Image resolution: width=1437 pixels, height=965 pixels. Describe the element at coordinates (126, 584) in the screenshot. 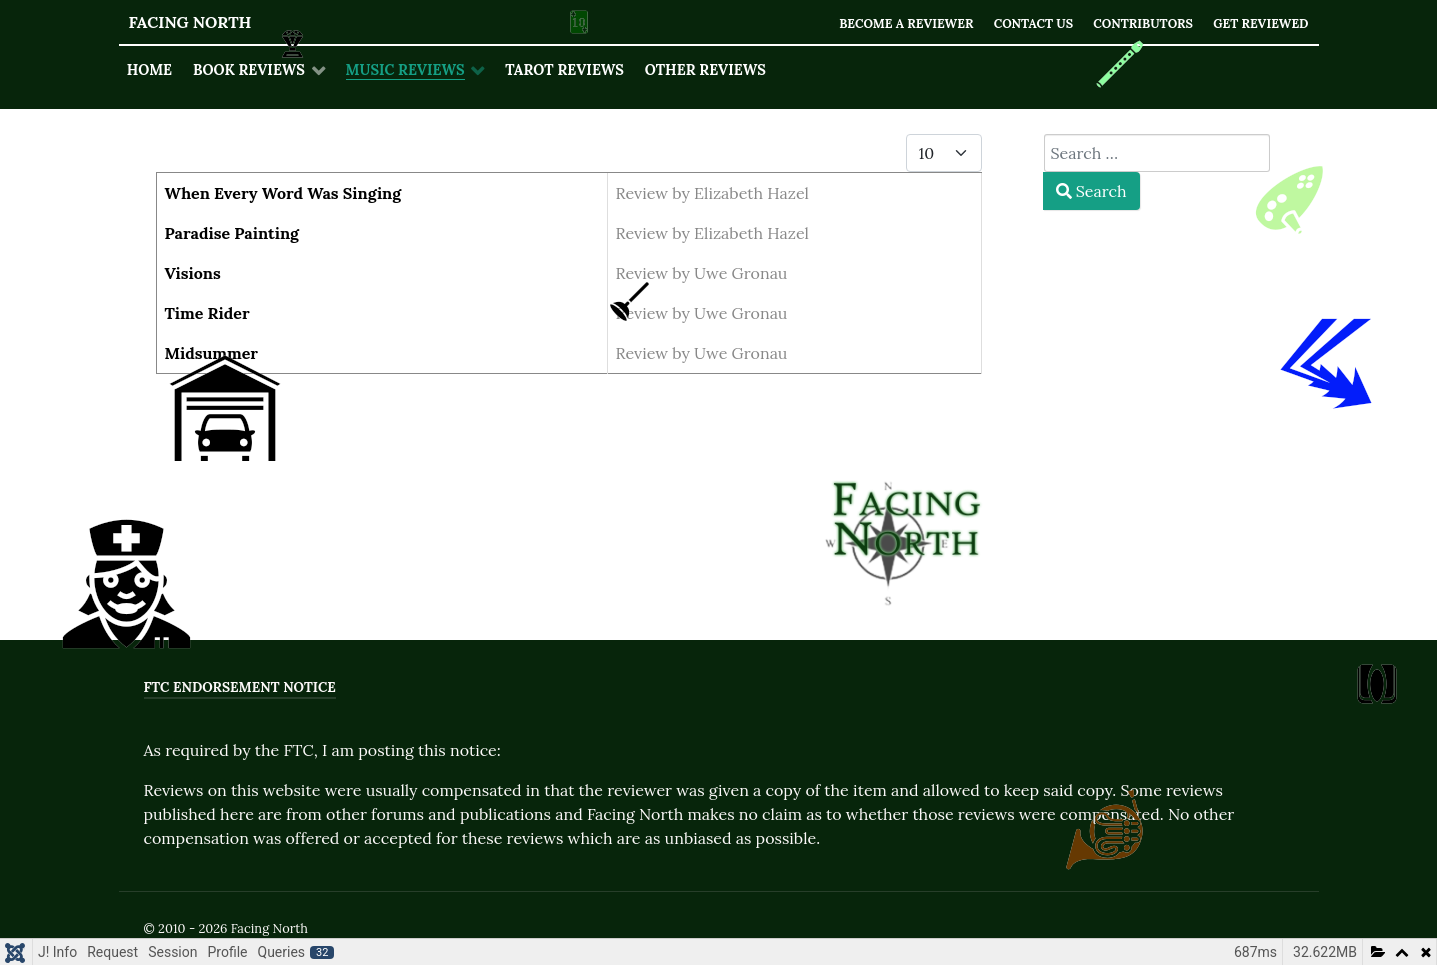

I see `access healthcare or medical services` at that location.